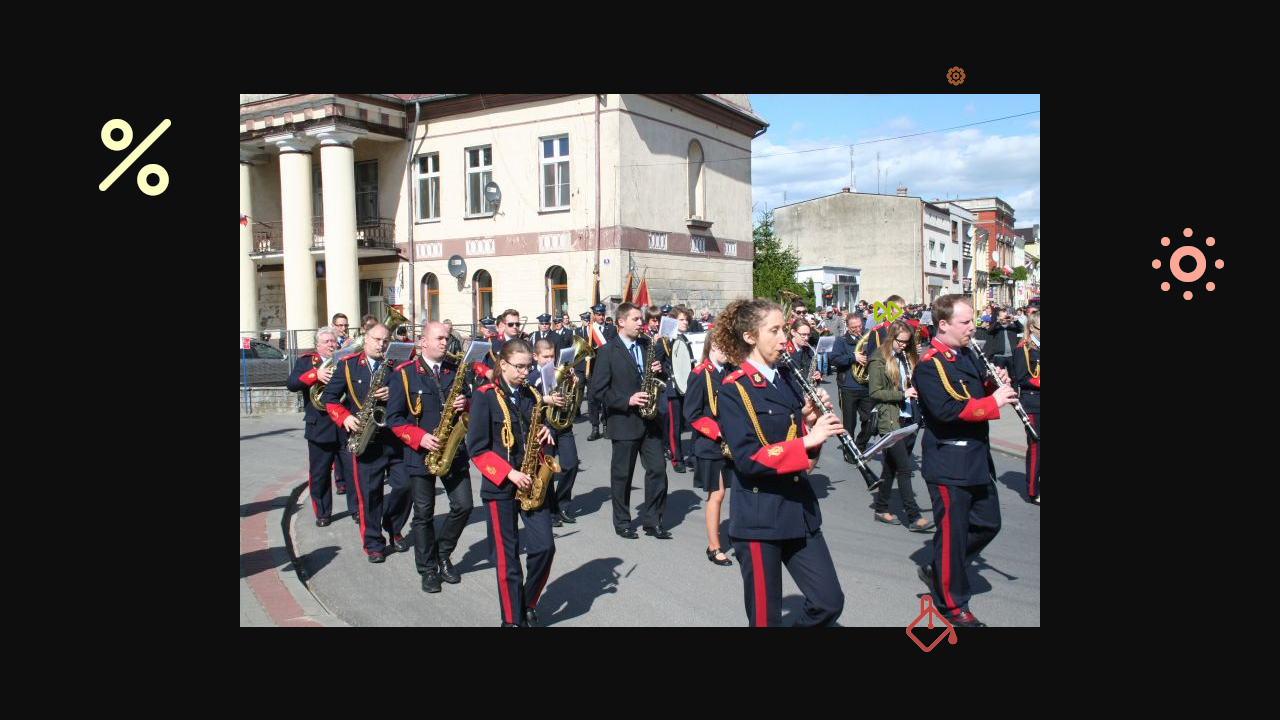  What do you see at coordinates (135, 155) in the screenshot?
I see `view discount or sale information` at bounding box center [135, 155].